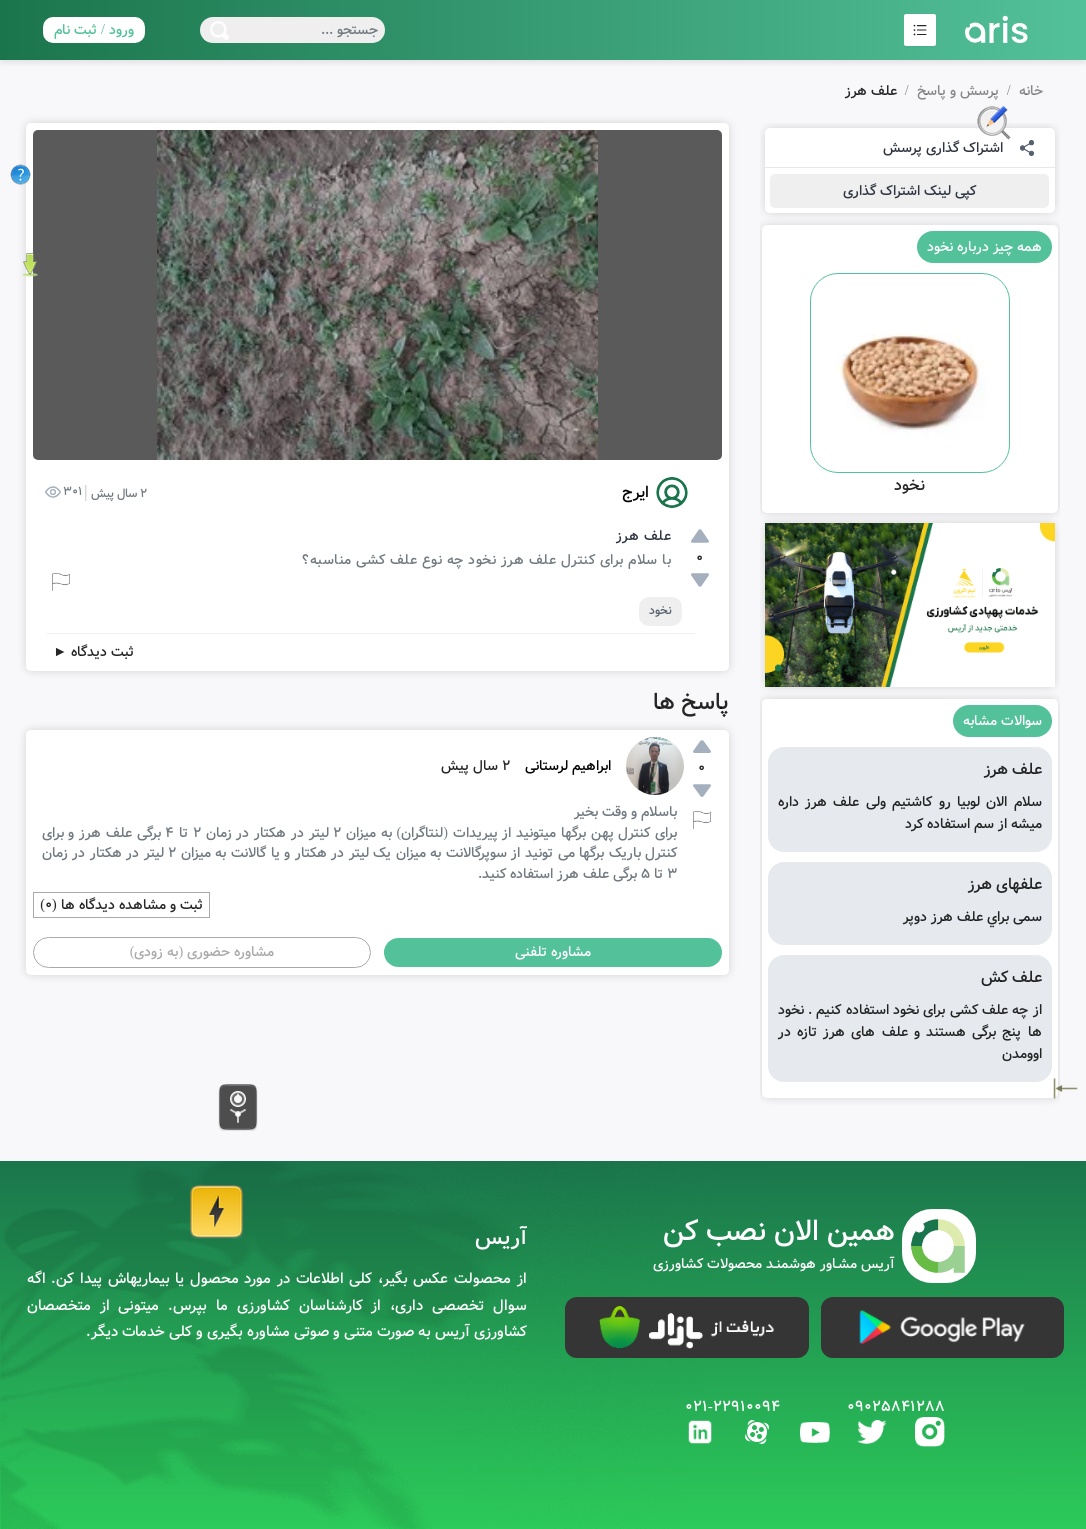 The width and height of the screenshot is (1086, 1529). What do you see at coordinates (994, 123) in the screenshot?
I see `open find and replace tool` at bounding box center [994, 123].